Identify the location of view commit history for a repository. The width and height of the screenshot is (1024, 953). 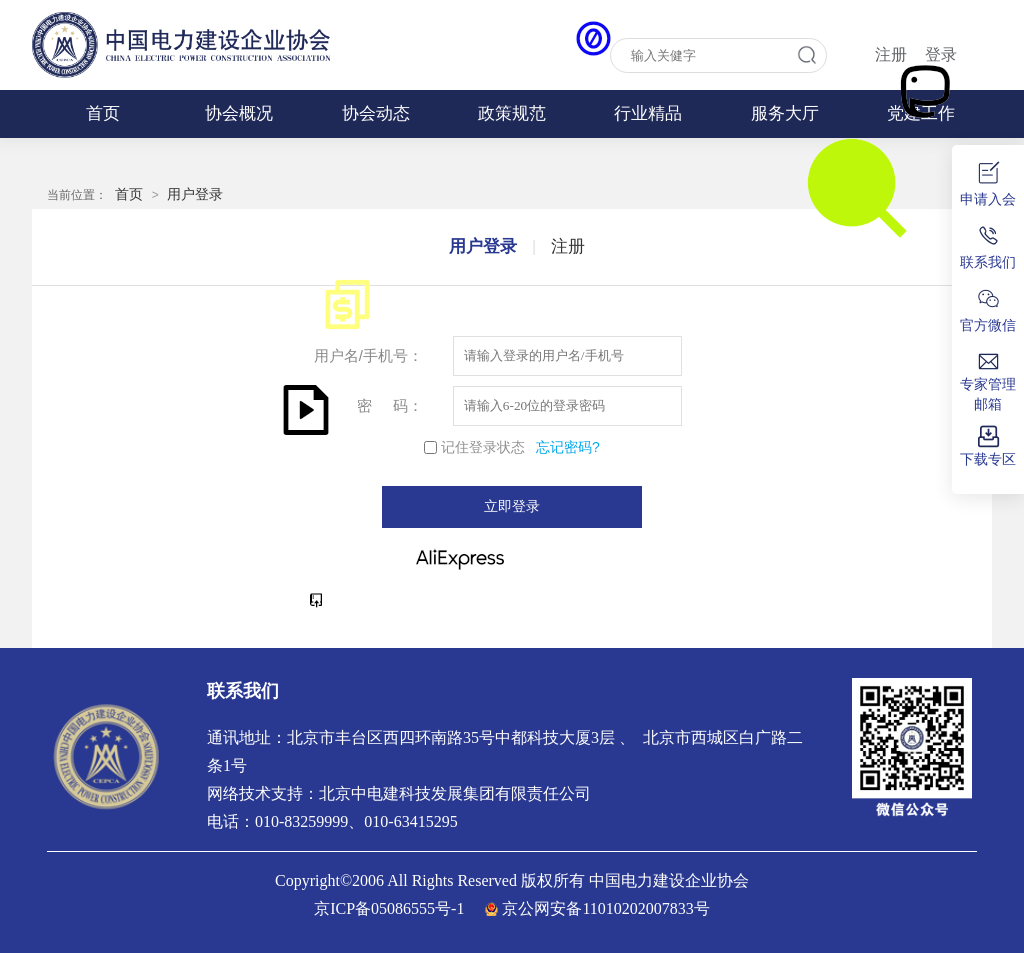
(316, 600).